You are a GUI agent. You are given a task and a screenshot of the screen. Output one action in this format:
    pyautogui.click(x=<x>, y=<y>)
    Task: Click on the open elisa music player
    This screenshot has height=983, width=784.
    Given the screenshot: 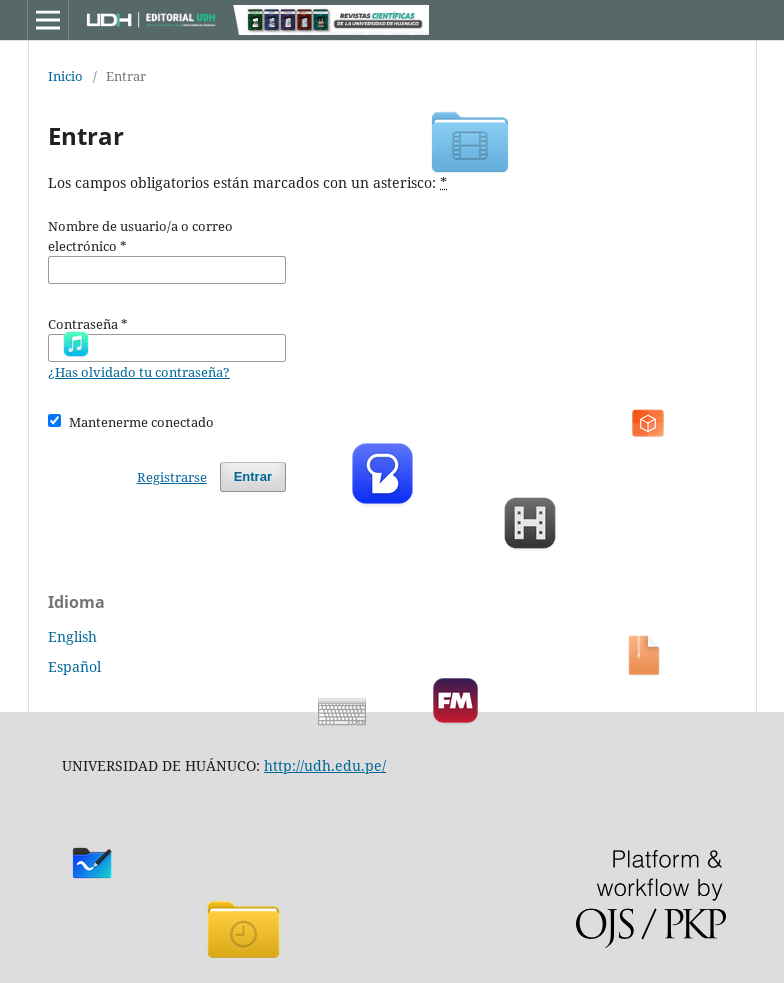 What is the action you would take?
    pyautogui.click(x=76, y=344)
    